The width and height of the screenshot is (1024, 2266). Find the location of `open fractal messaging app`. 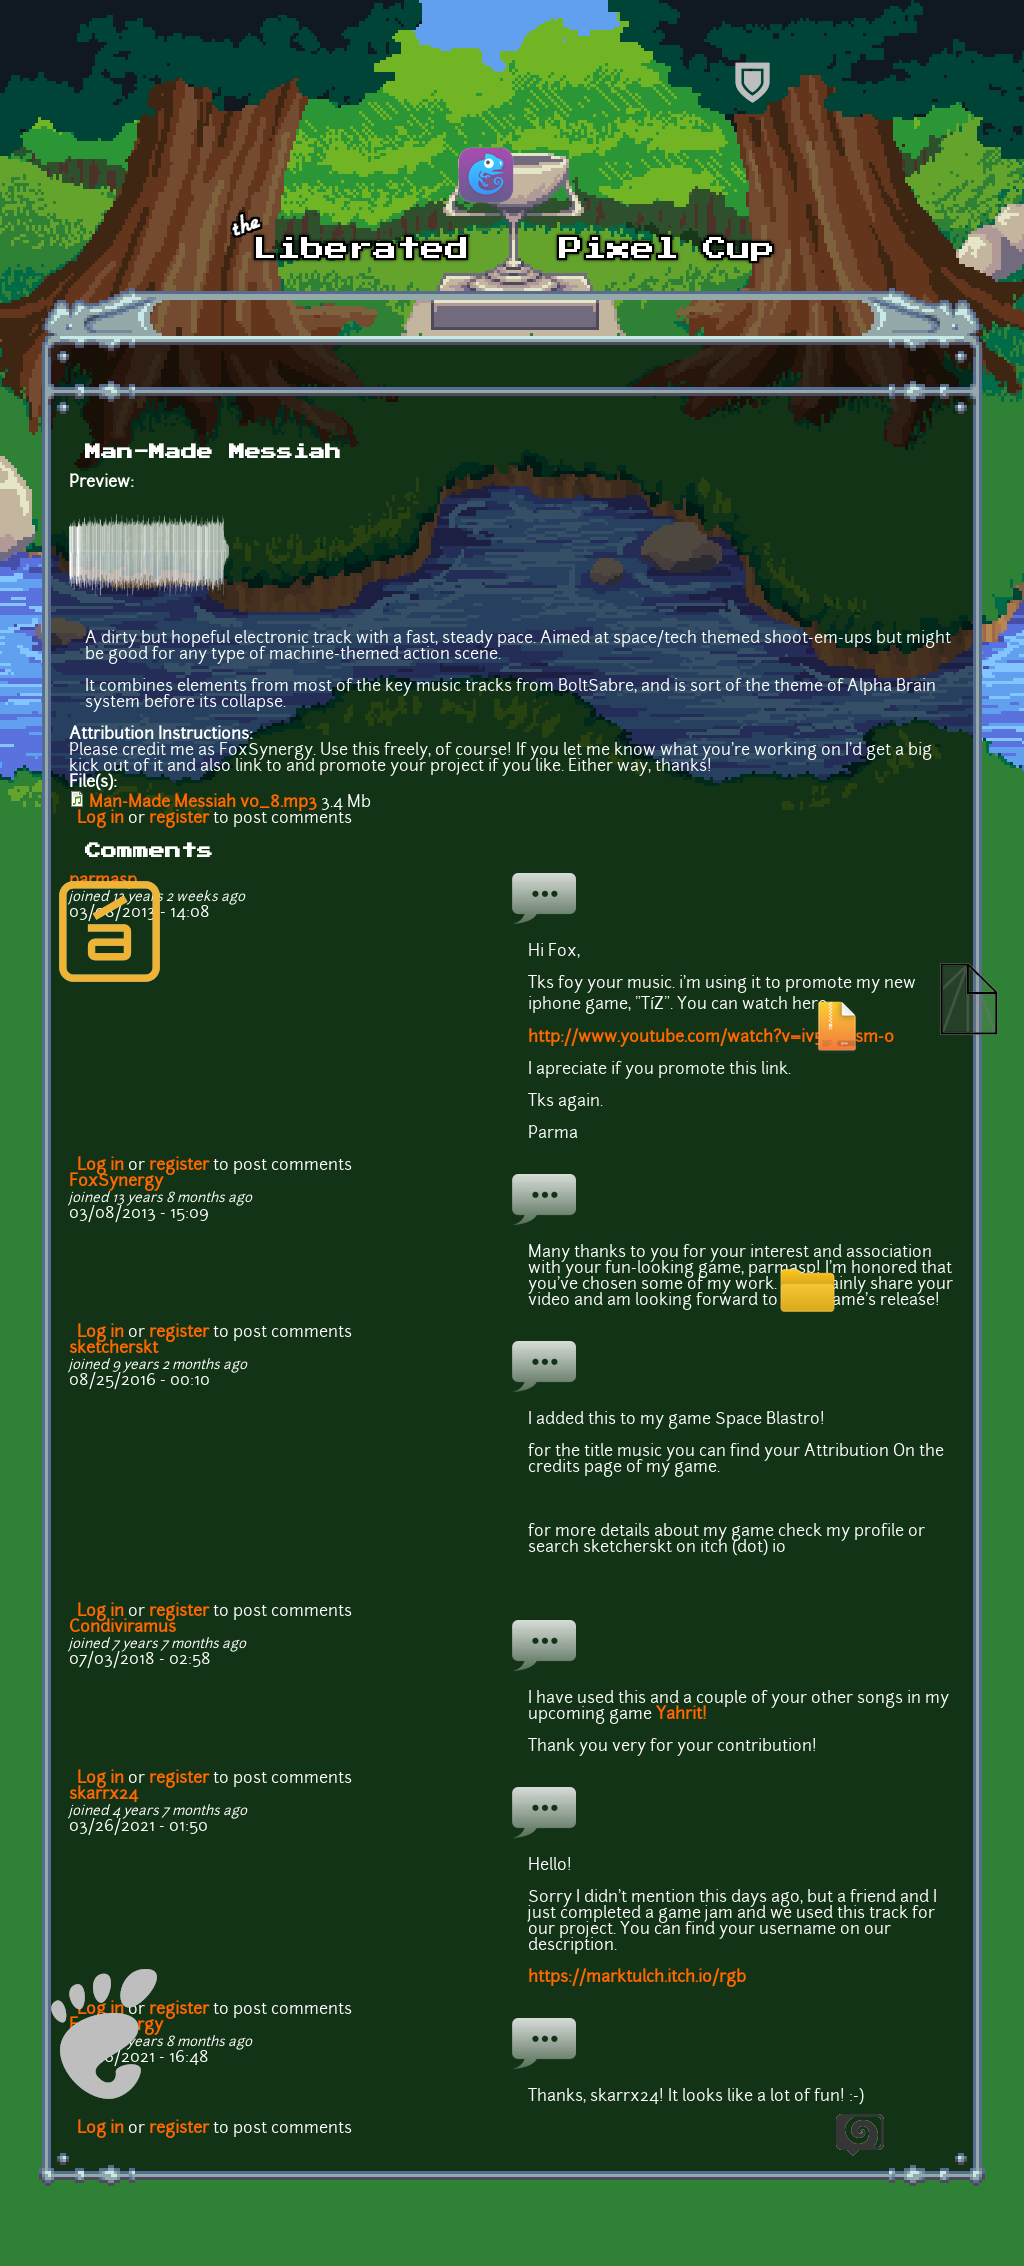

open fractal messaging app is located at coordinates (860, 2135).